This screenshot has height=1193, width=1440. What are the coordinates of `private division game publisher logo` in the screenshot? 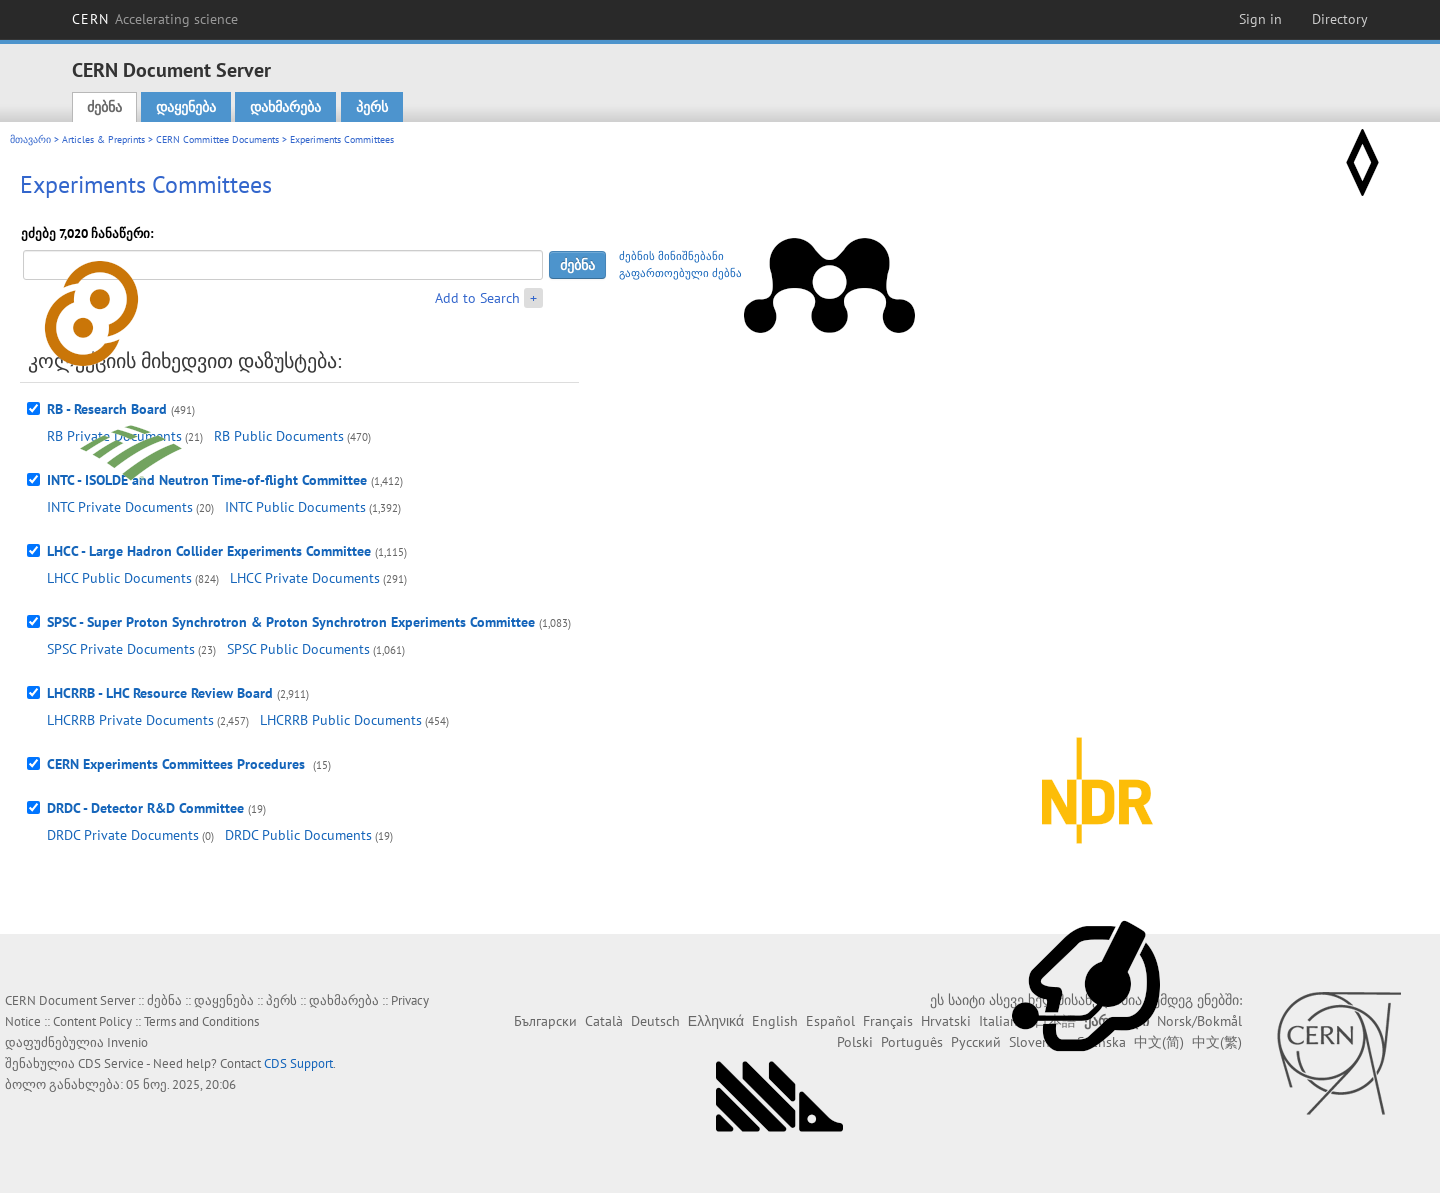 It's located at (1362, 162).